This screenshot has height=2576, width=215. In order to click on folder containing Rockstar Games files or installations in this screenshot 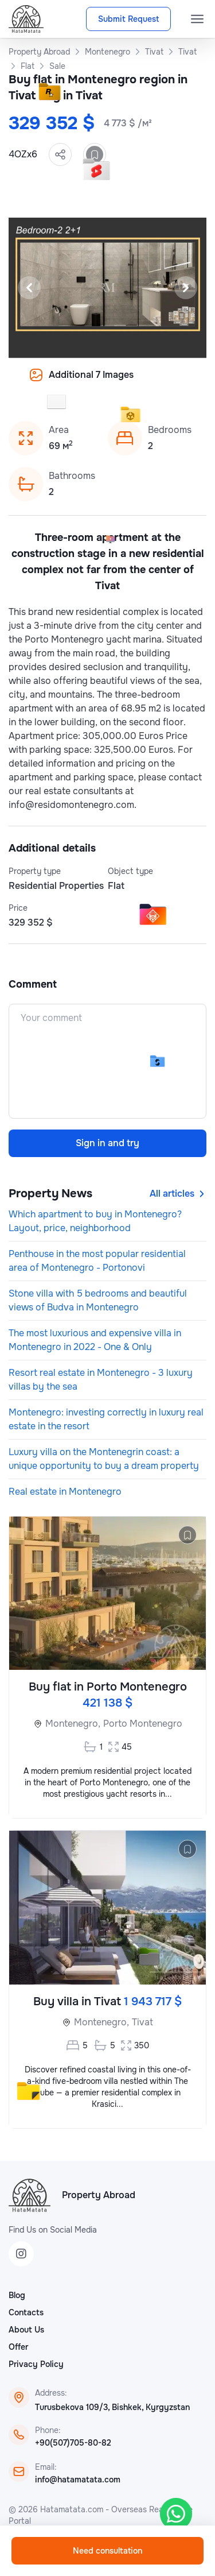, I will do `click(49, 92)`.